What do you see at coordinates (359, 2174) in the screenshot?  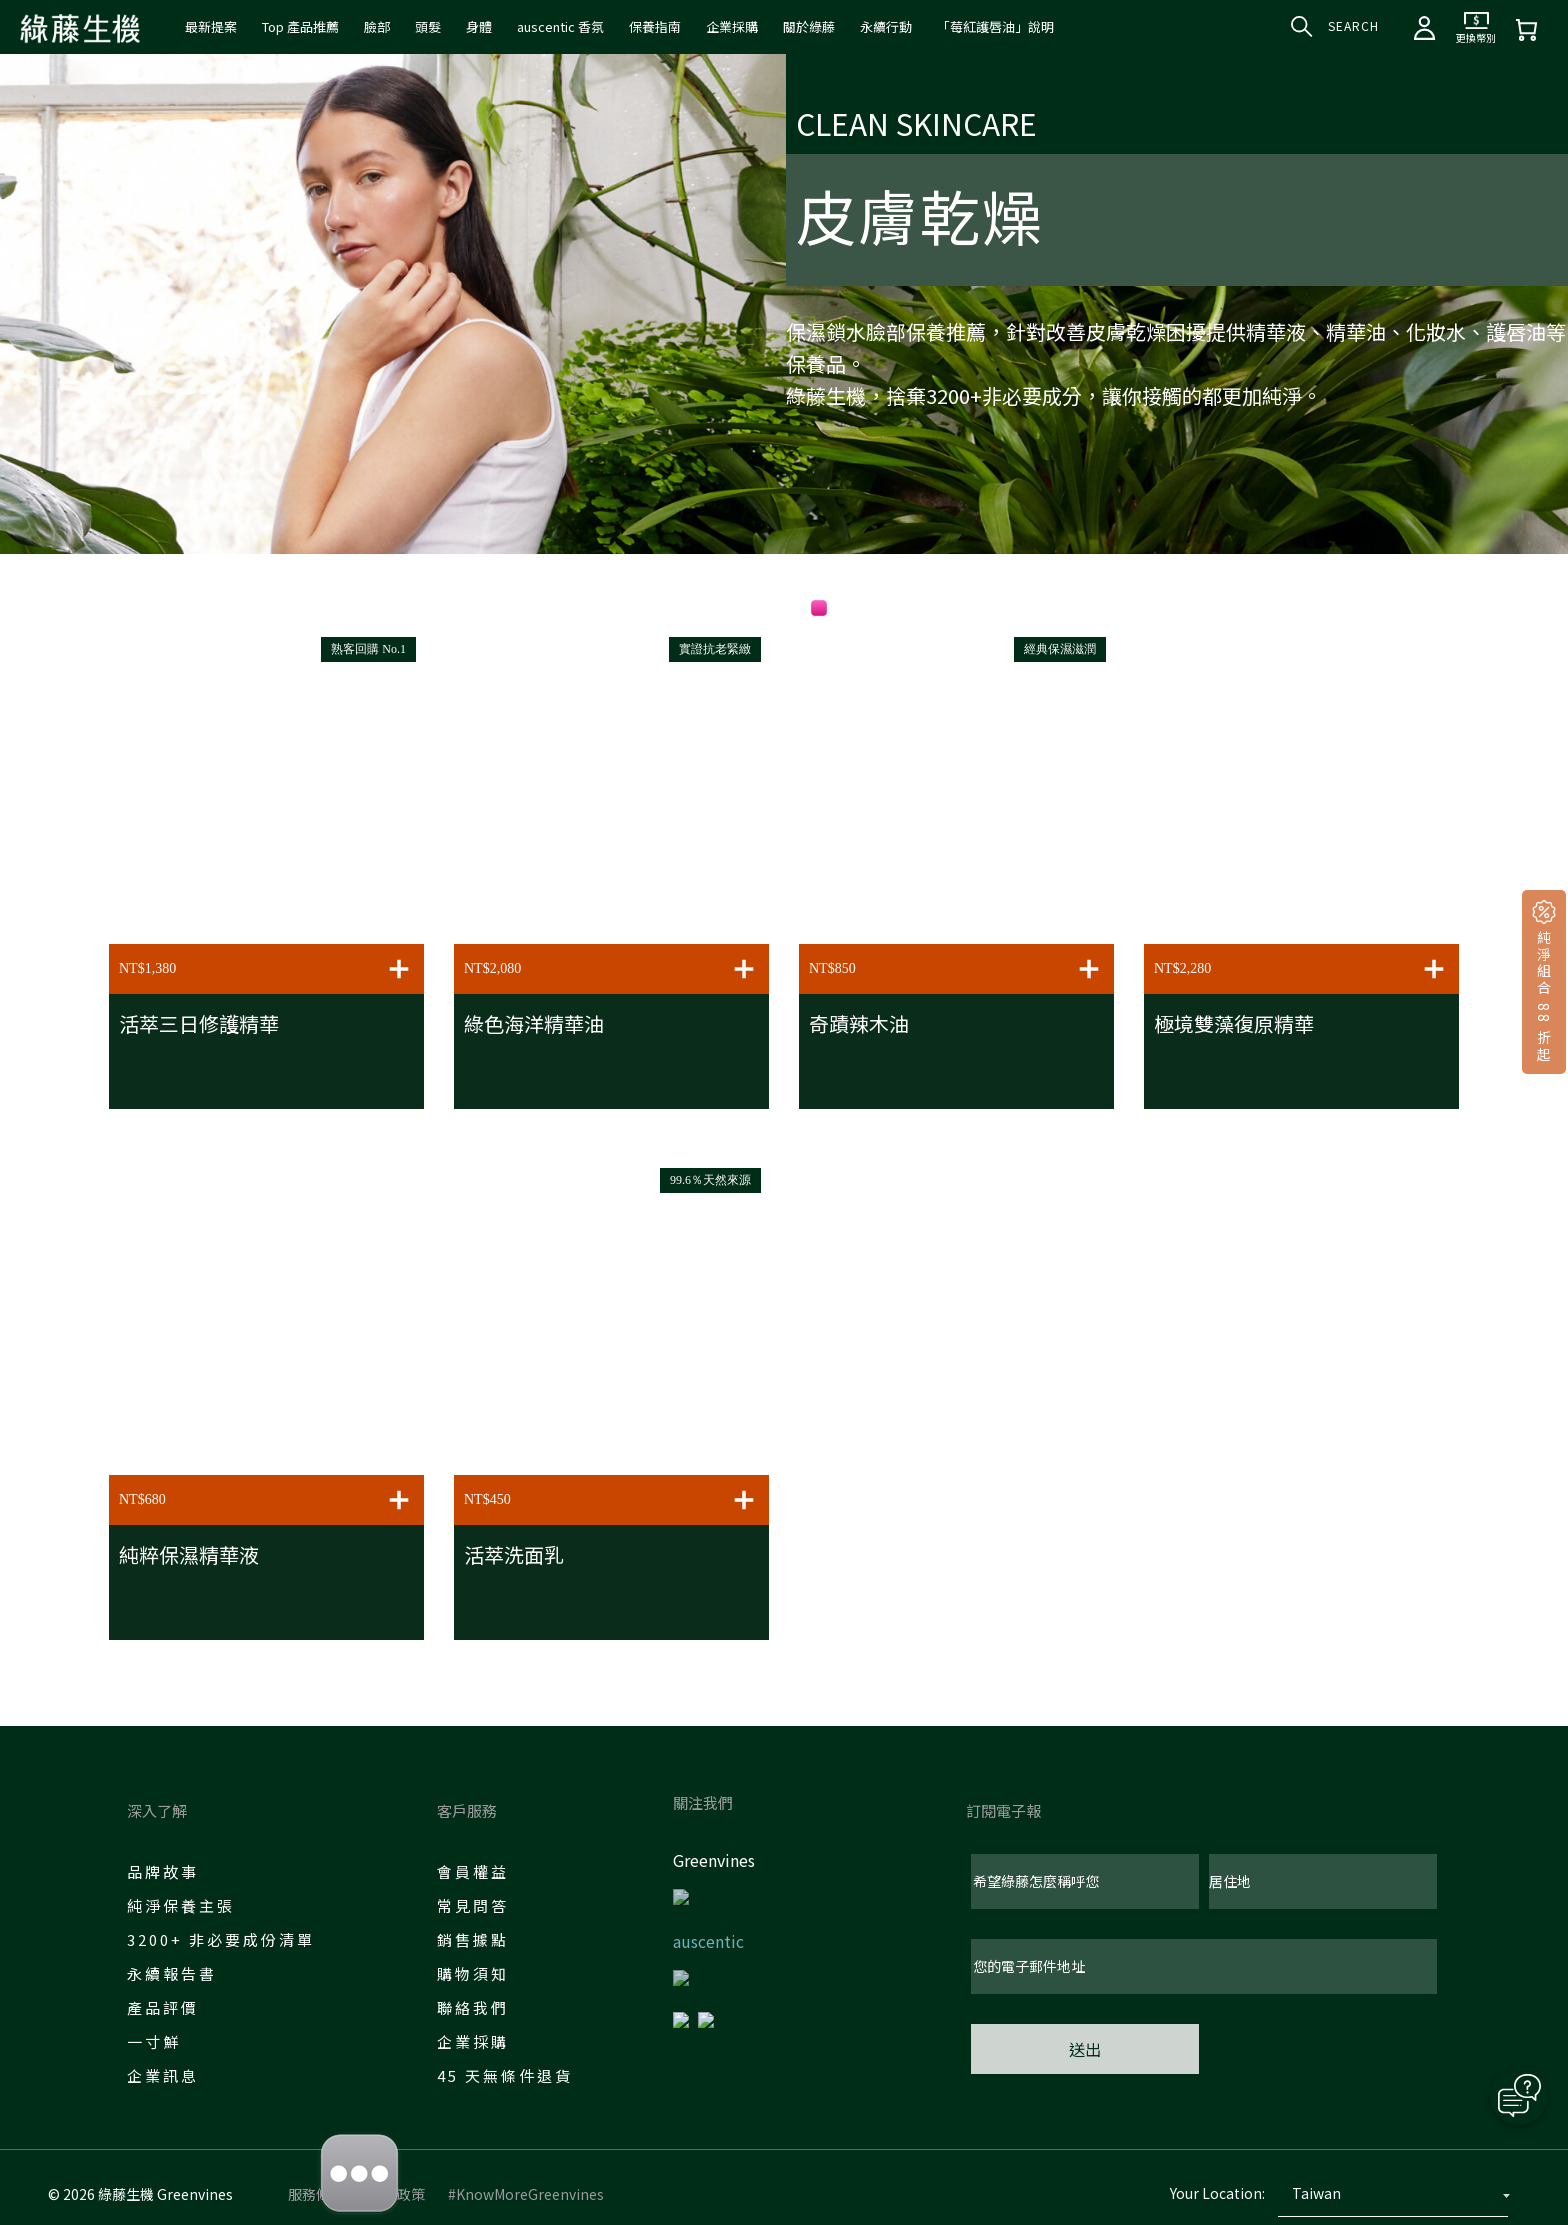 I see `open settings or preferences` at bounding box center [359, 2174].